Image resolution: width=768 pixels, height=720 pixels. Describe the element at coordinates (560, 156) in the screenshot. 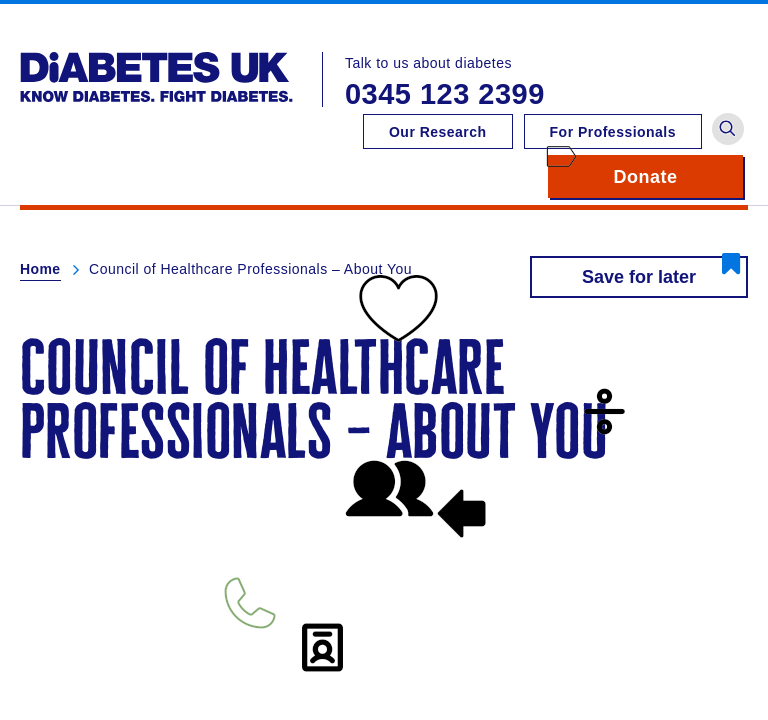

I see `add a tag or label to an item` at that location.